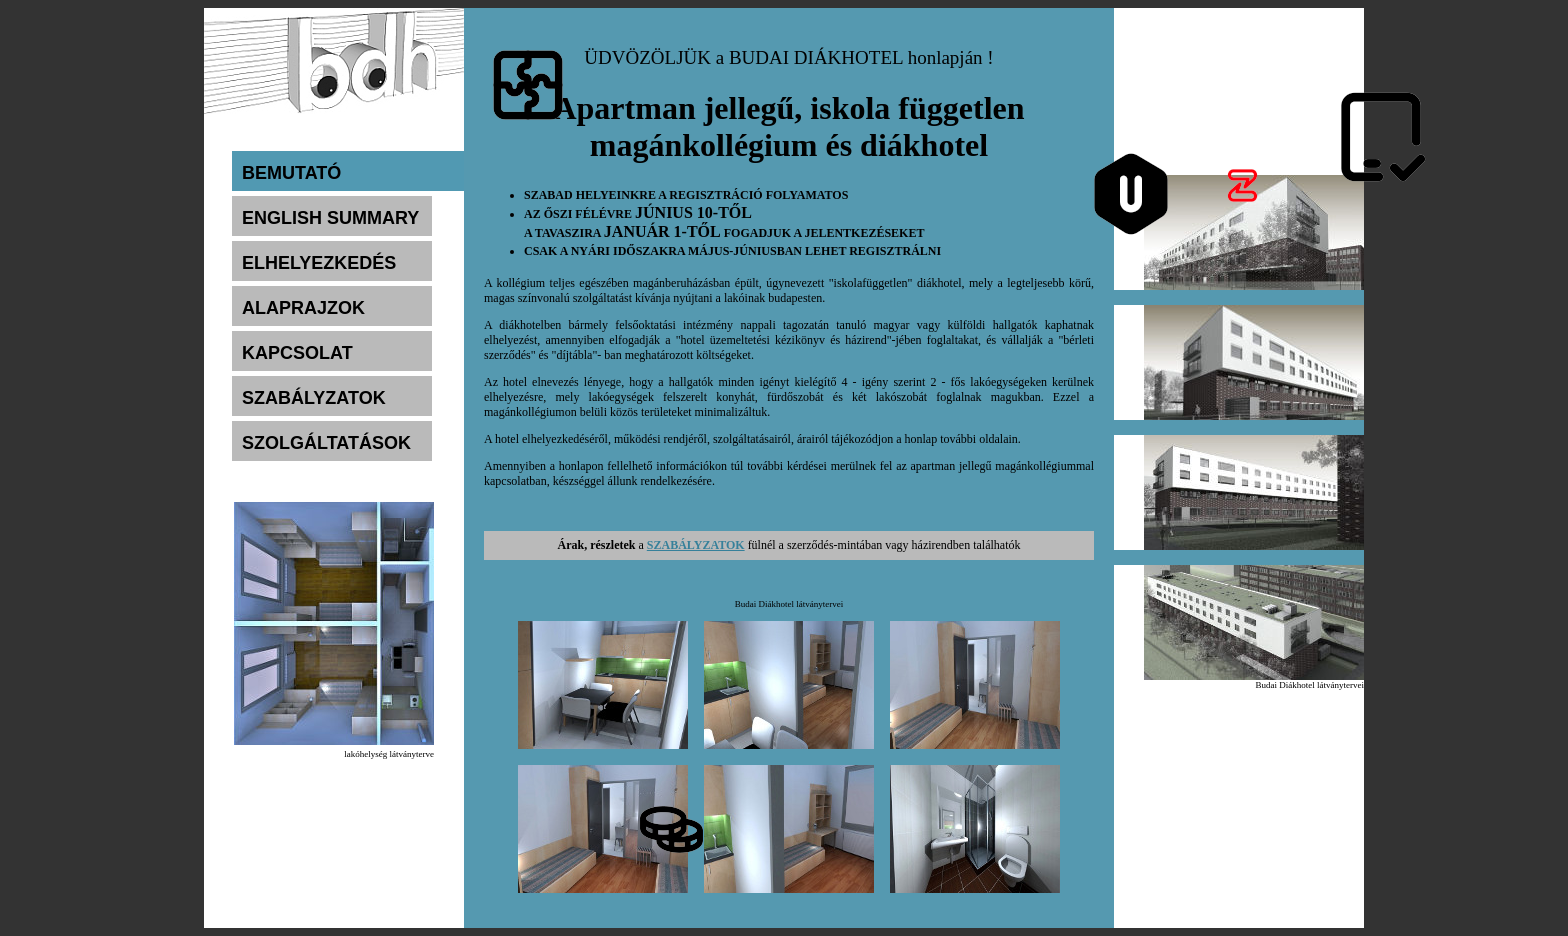 The height and width of the screenshot is (936, 1568). Describe the element at coordinates (528, 85) in the screenshot. I see `access extensions or plugins` at that location.